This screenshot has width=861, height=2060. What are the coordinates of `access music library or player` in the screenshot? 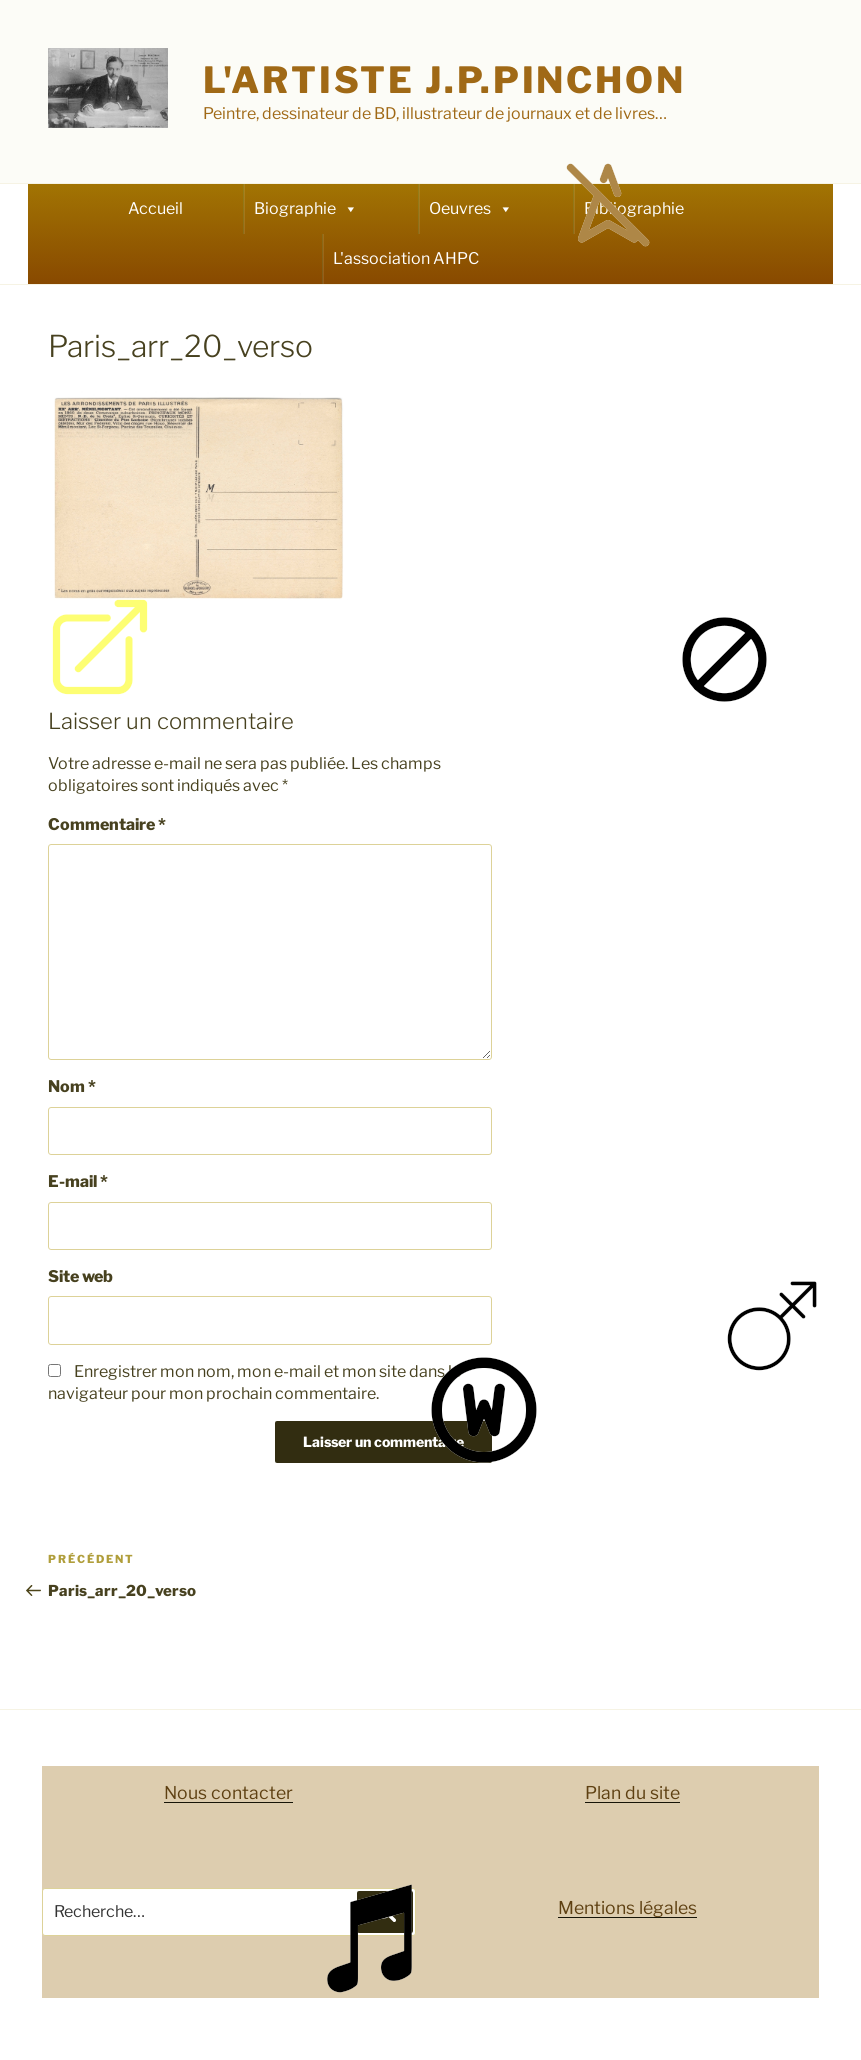 It's located at (369, 1938).